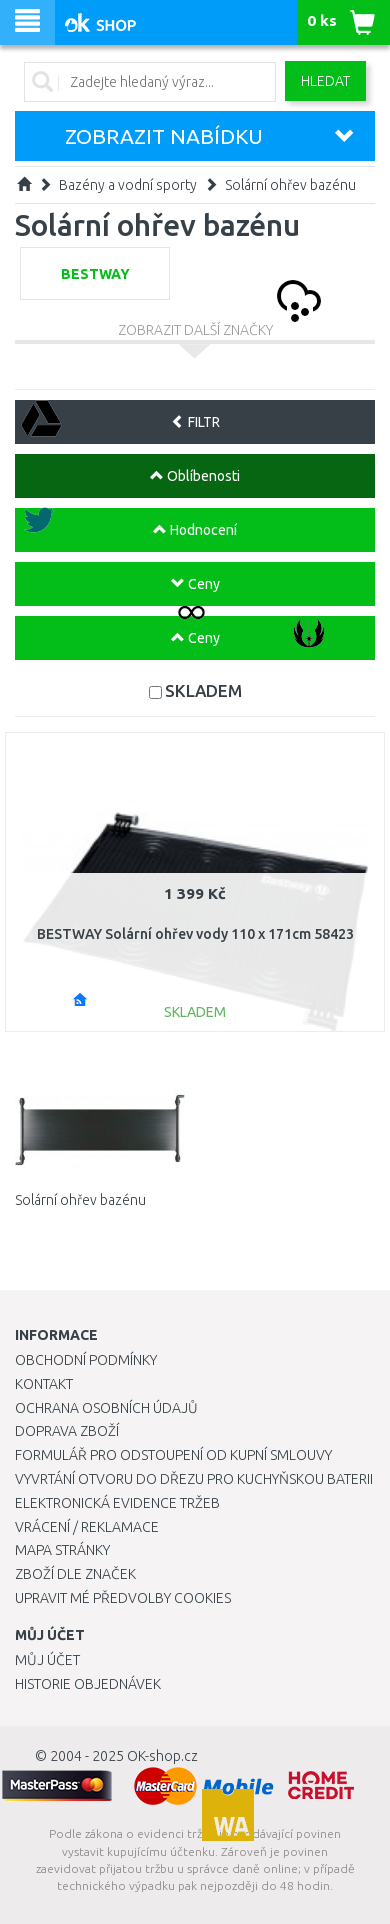 This screenshot has width=390, height=1924. Describe the element at coordinates (309, 632) in the screenshot. I see `jedi order logo from star wars` at that location.